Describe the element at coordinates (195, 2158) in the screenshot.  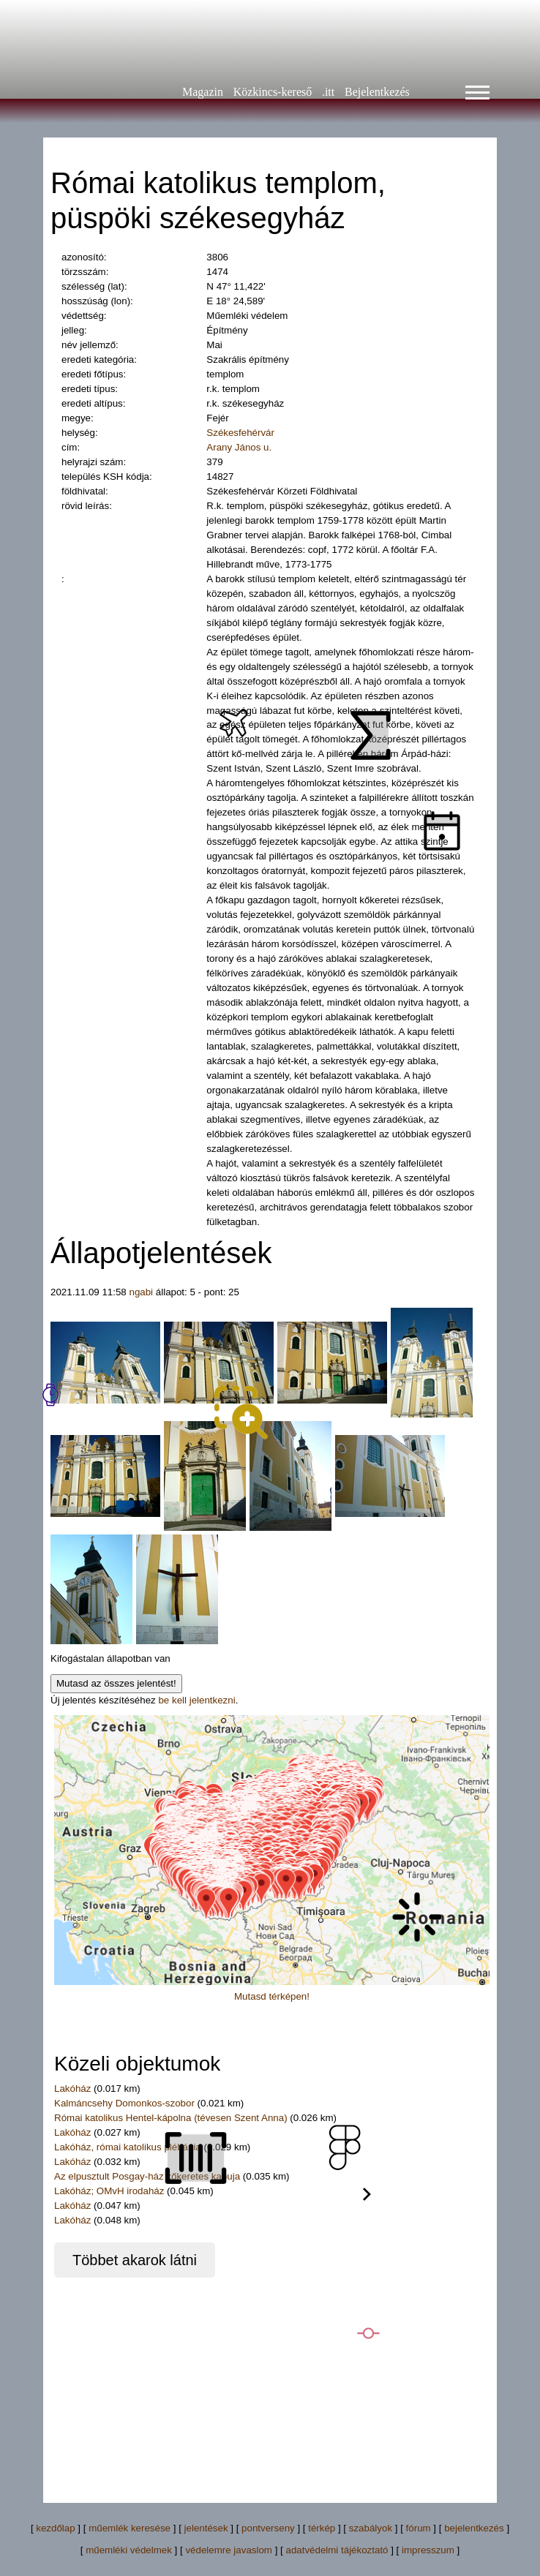
I see `scan a barcode` at that location.